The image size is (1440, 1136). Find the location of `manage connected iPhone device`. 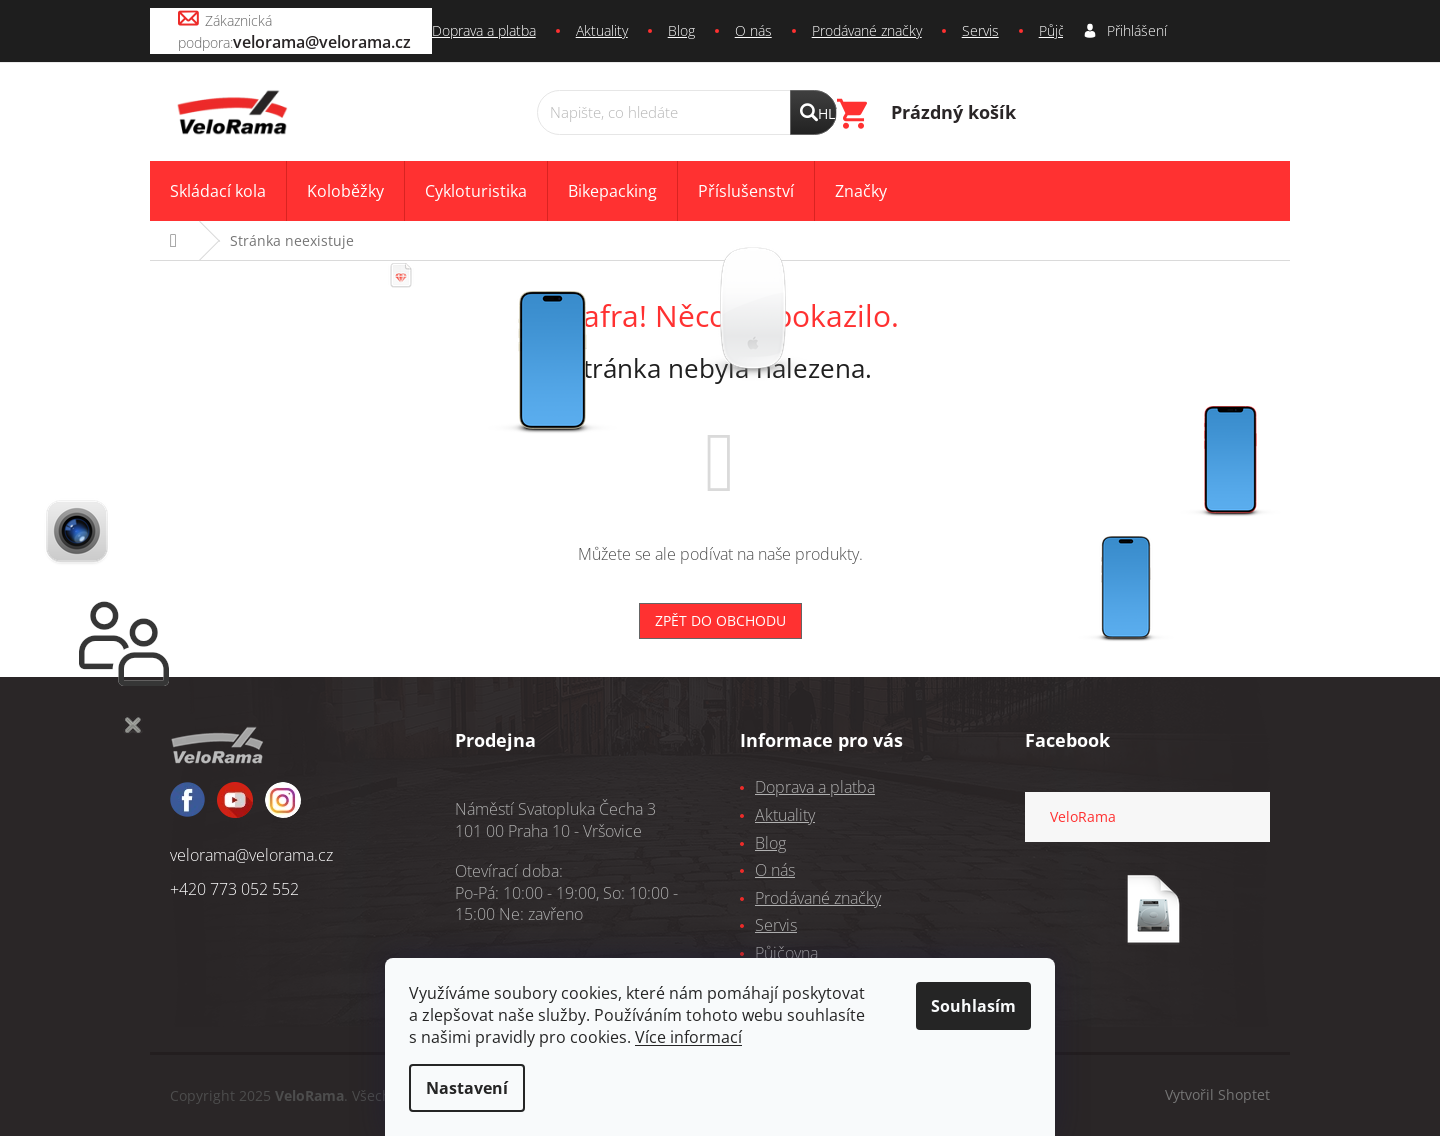

manage connected iPhone device is located at coordinates (1126, 589).